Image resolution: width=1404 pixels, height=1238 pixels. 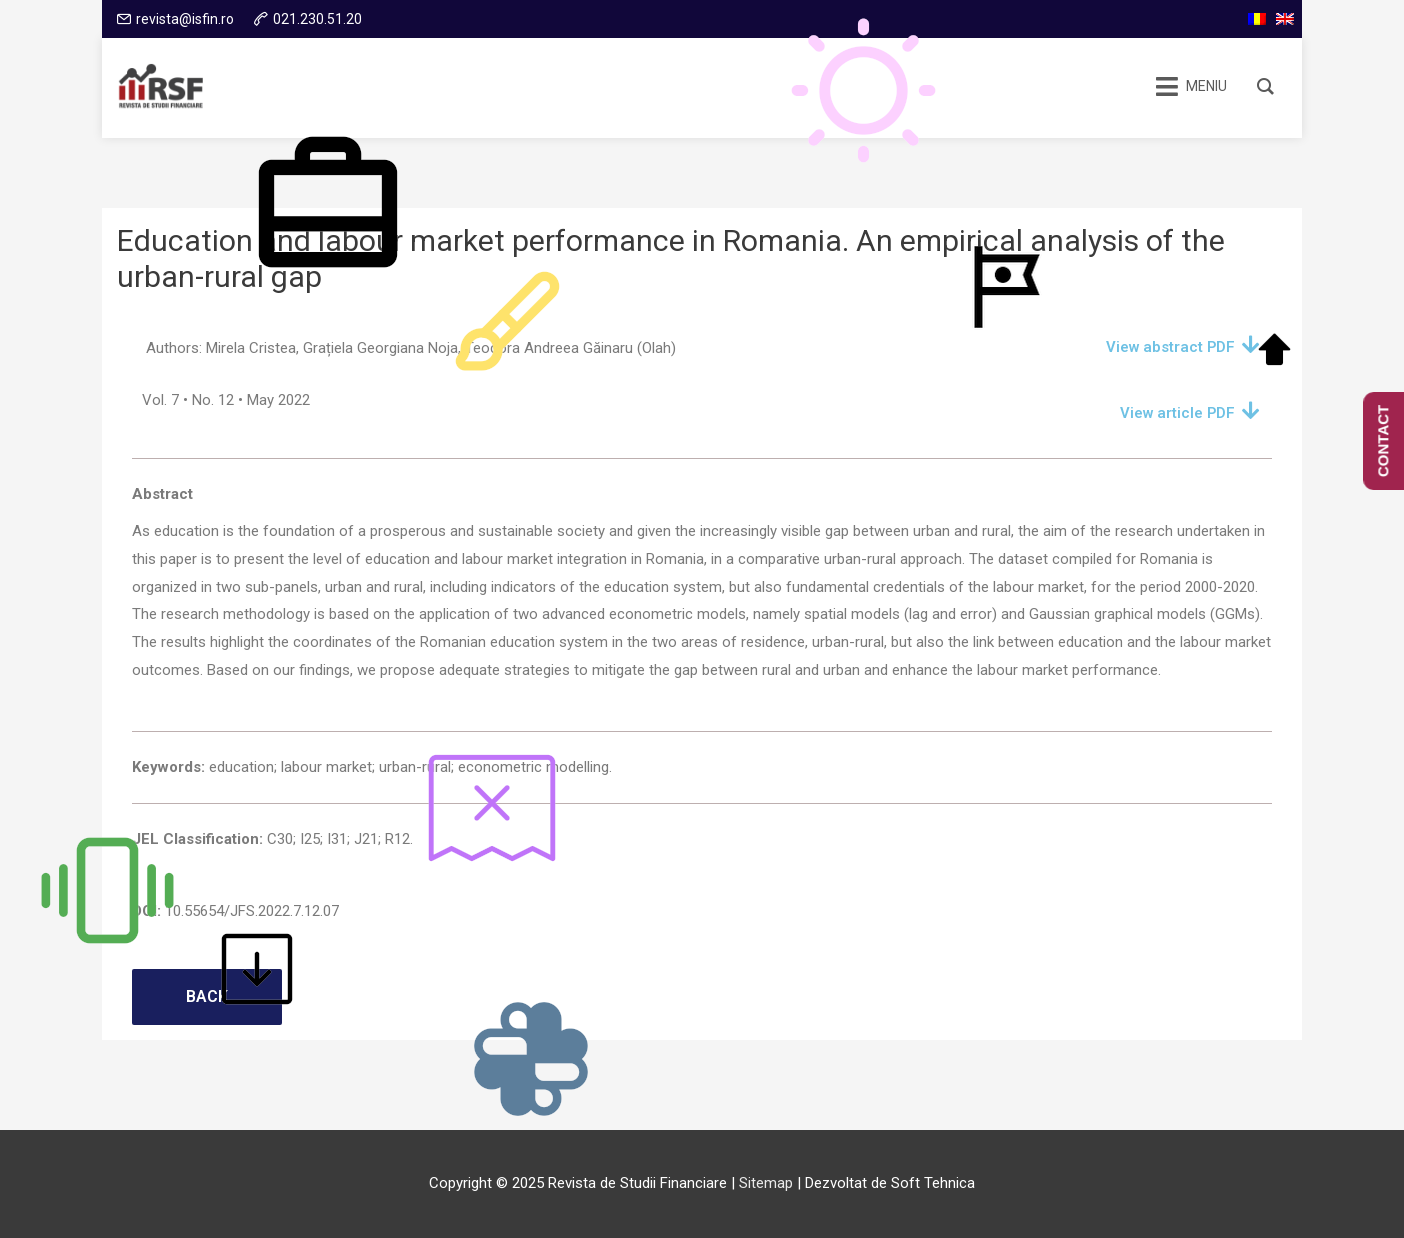 I want to click on upload a file or content, so click(x=1274, y=350).